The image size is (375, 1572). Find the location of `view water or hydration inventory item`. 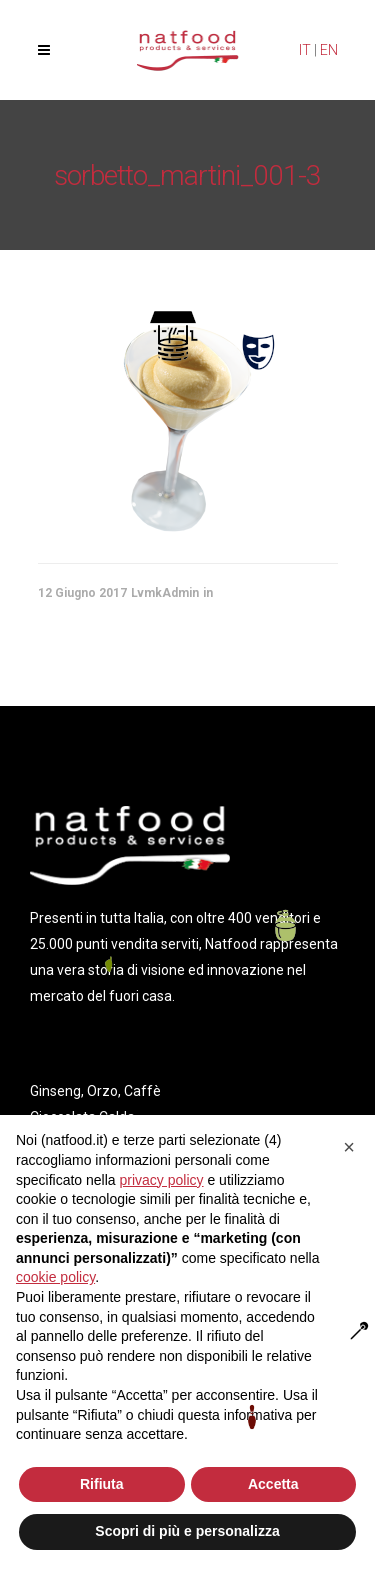

view water or hydration inventory item is located at coordinates (285, 925).